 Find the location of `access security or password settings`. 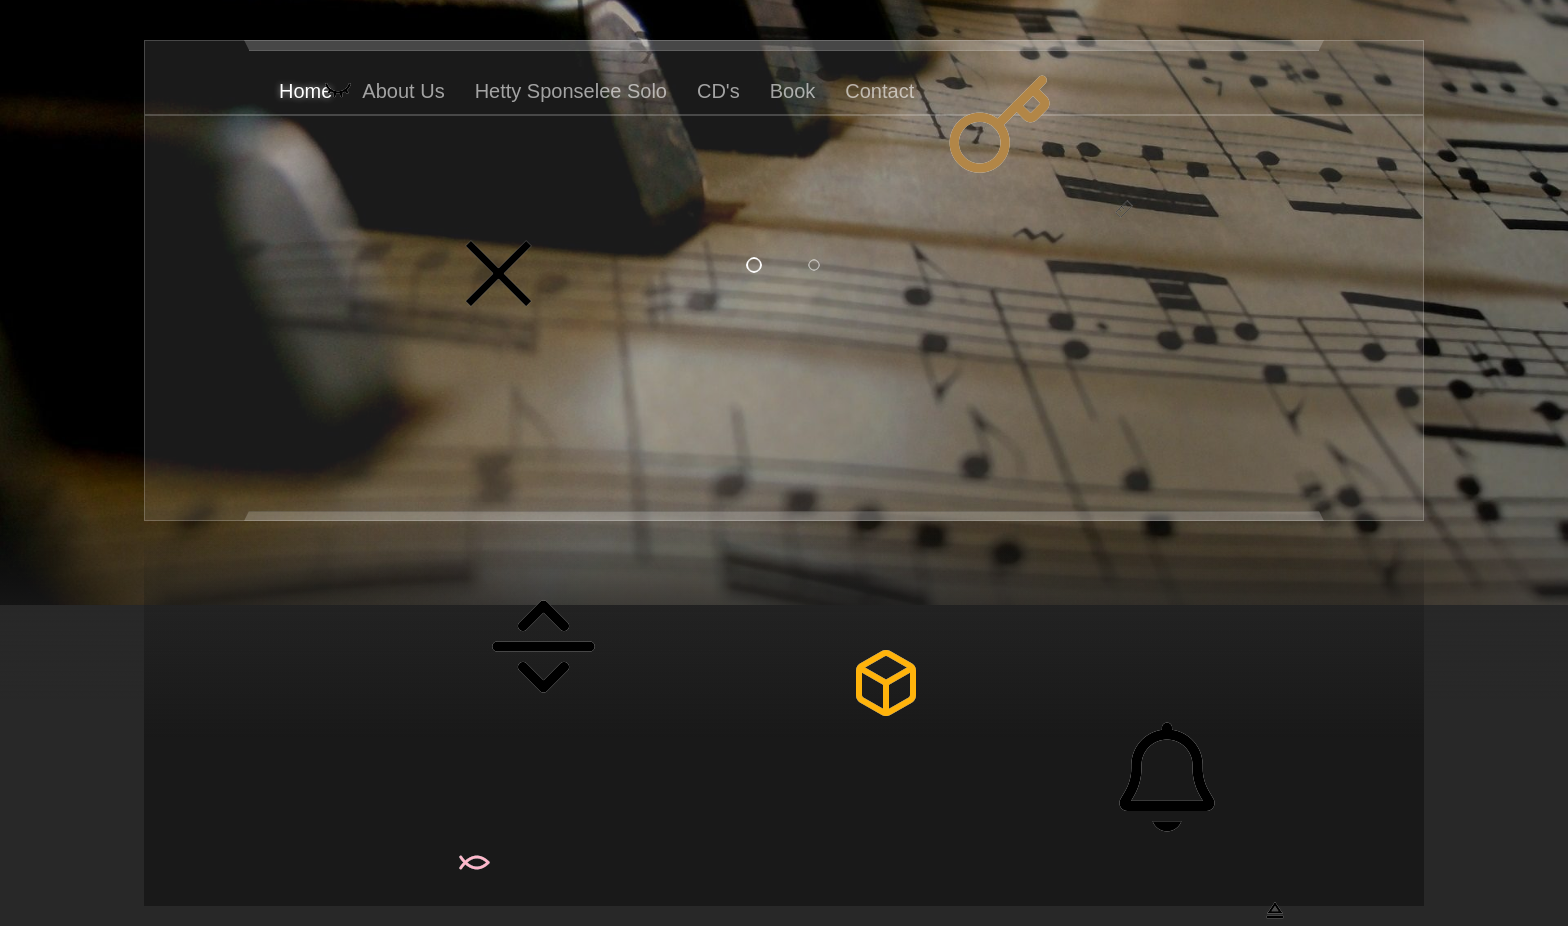

access security or password settings is located at coordinates (1000, 126).